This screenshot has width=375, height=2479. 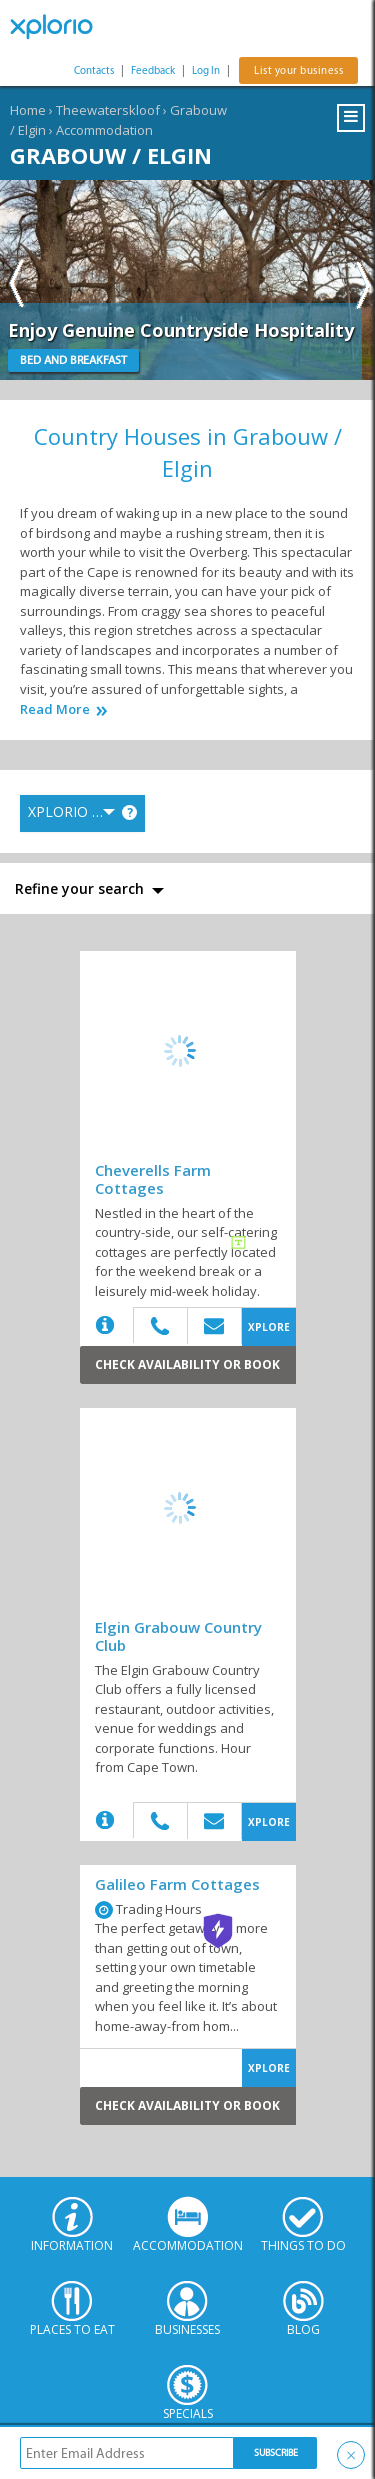 I want to click on indicates active security protection or firewall enabled, so click(x=218, y=1931).